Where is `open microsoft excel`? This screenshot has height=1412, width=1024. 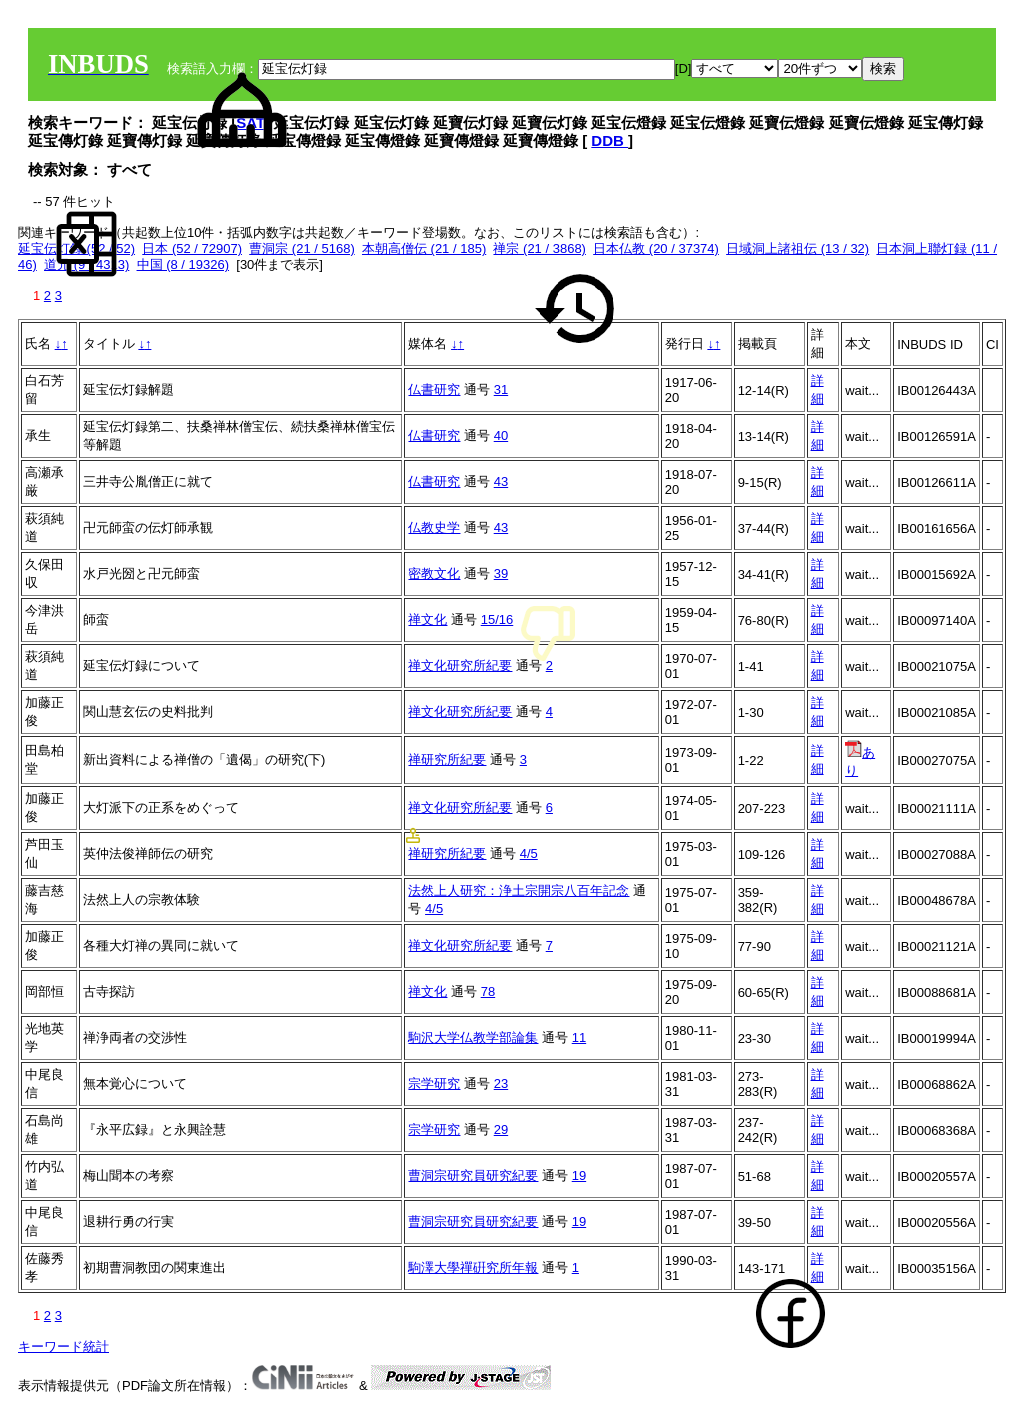 open microsoft excel is located at coordinates (89, 244).